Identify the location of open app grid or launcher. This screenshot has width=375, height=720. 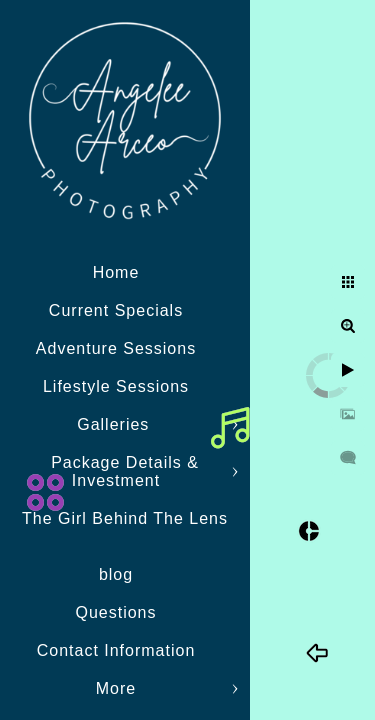
(45, 492).